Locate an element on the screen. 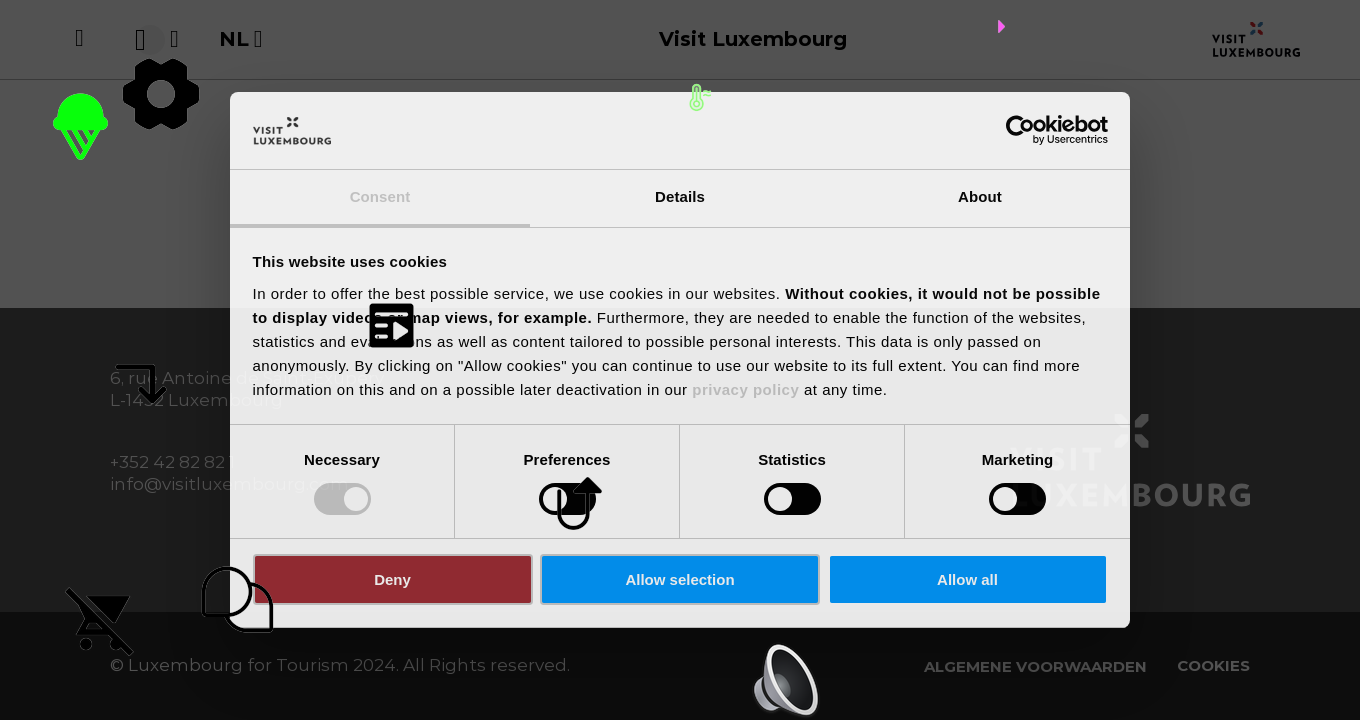 The height and width of the screenshot is (720, 1360). view media queue or playlist is located at coordinates (391, 325).